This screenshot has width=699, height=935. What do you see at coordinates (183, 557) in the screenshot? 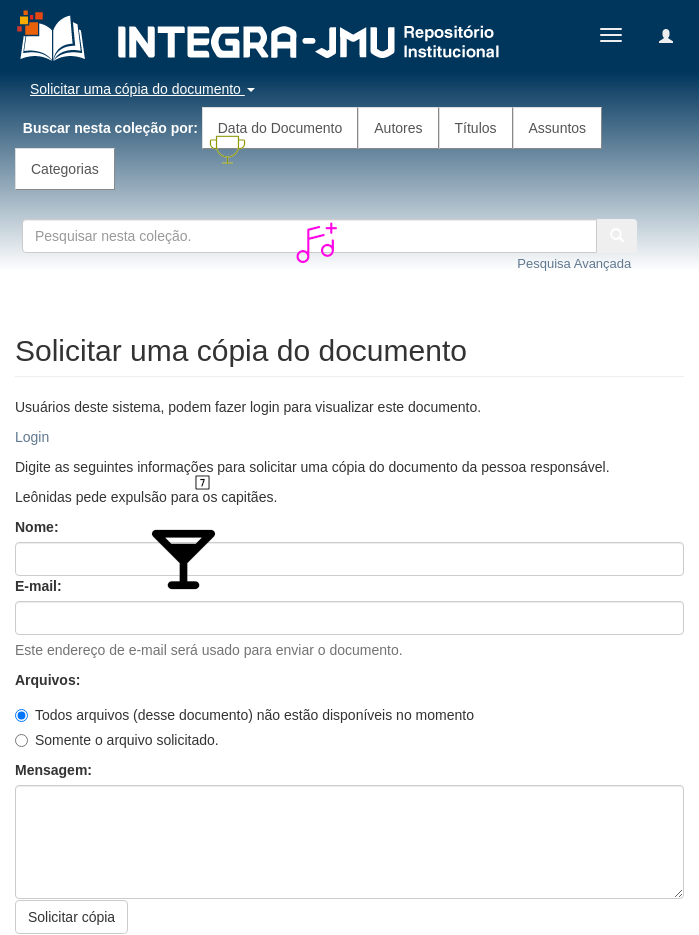
I see `browse cocktail or drink recipes` at bounding box center [183, 557].